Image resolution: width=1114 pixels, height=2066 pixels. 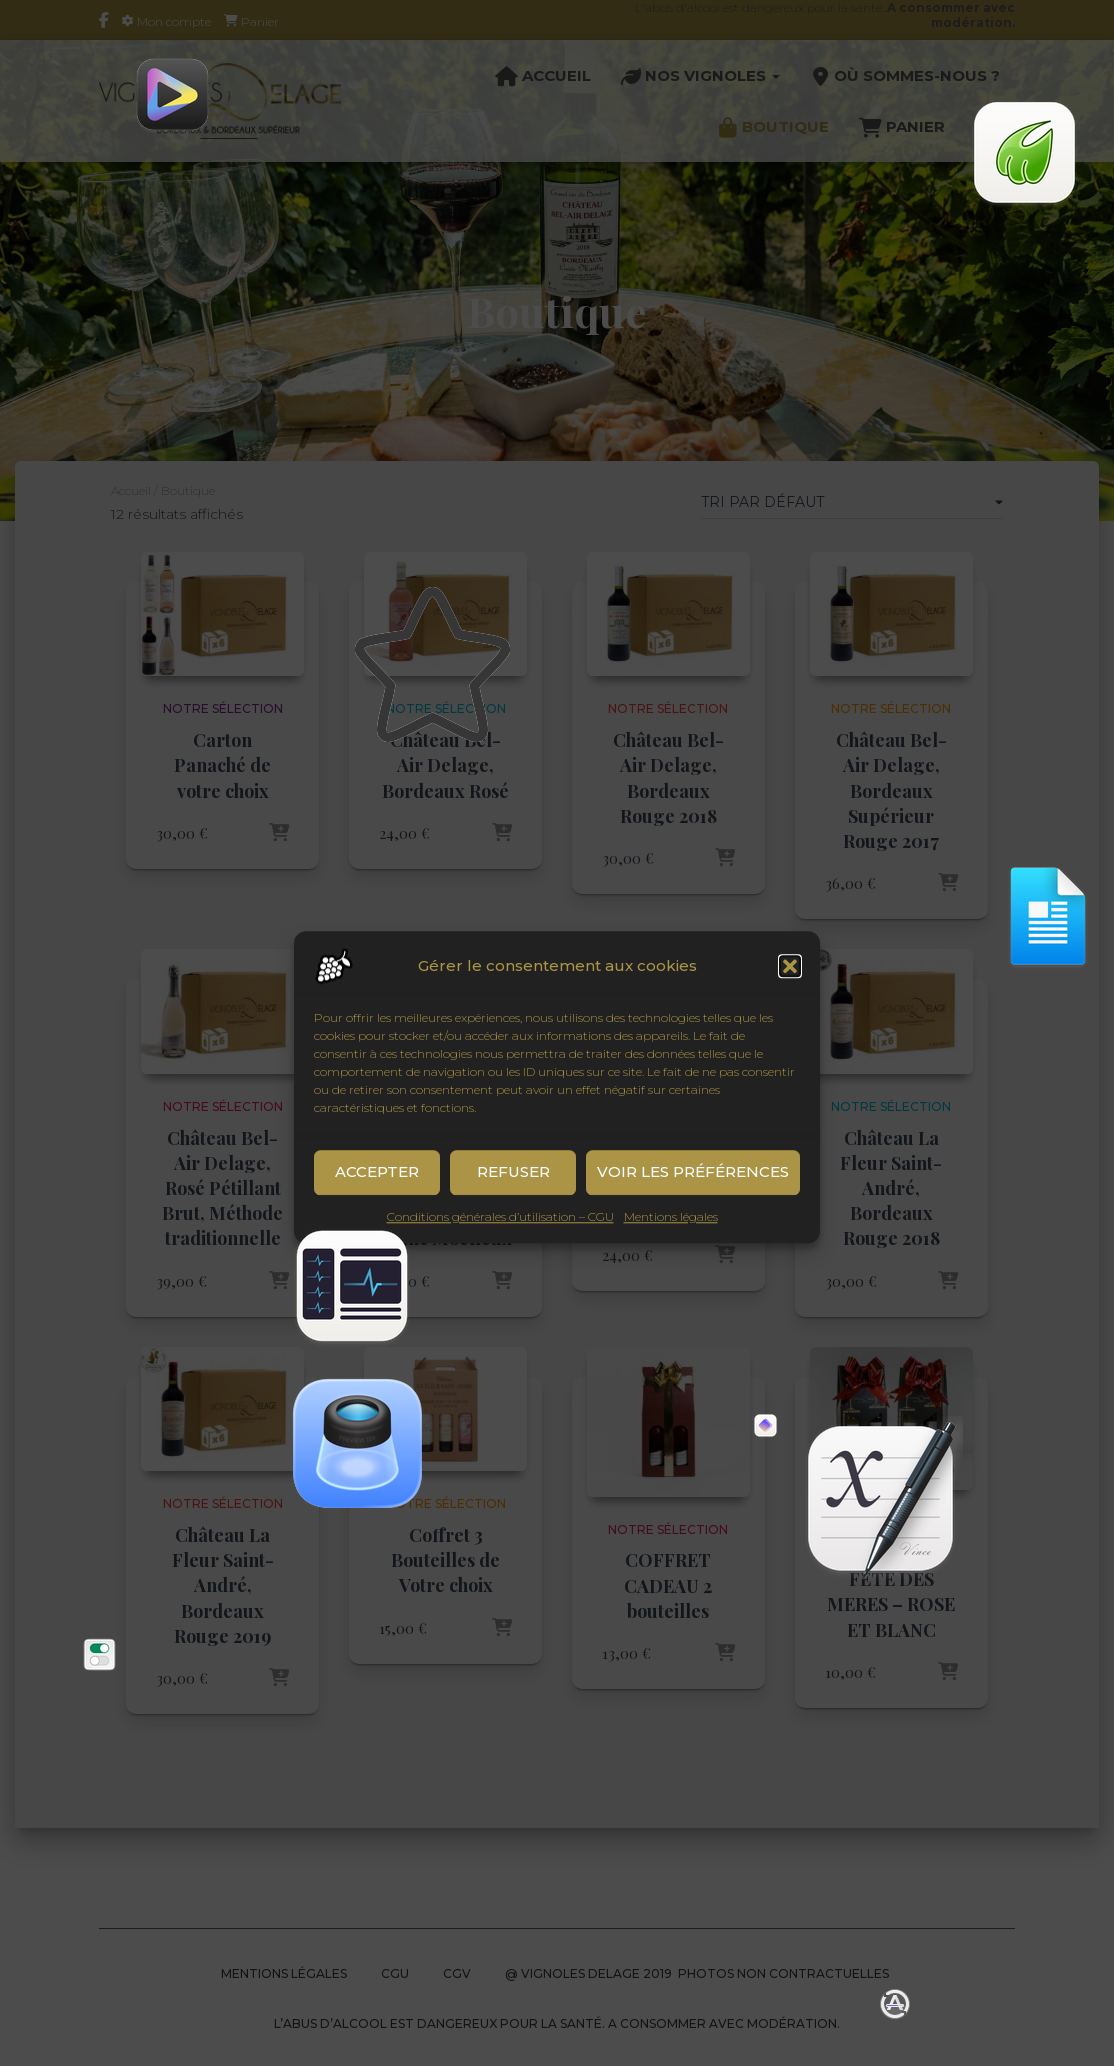 I want to click on open mission center system monitor, so click(x=352, y=1286).